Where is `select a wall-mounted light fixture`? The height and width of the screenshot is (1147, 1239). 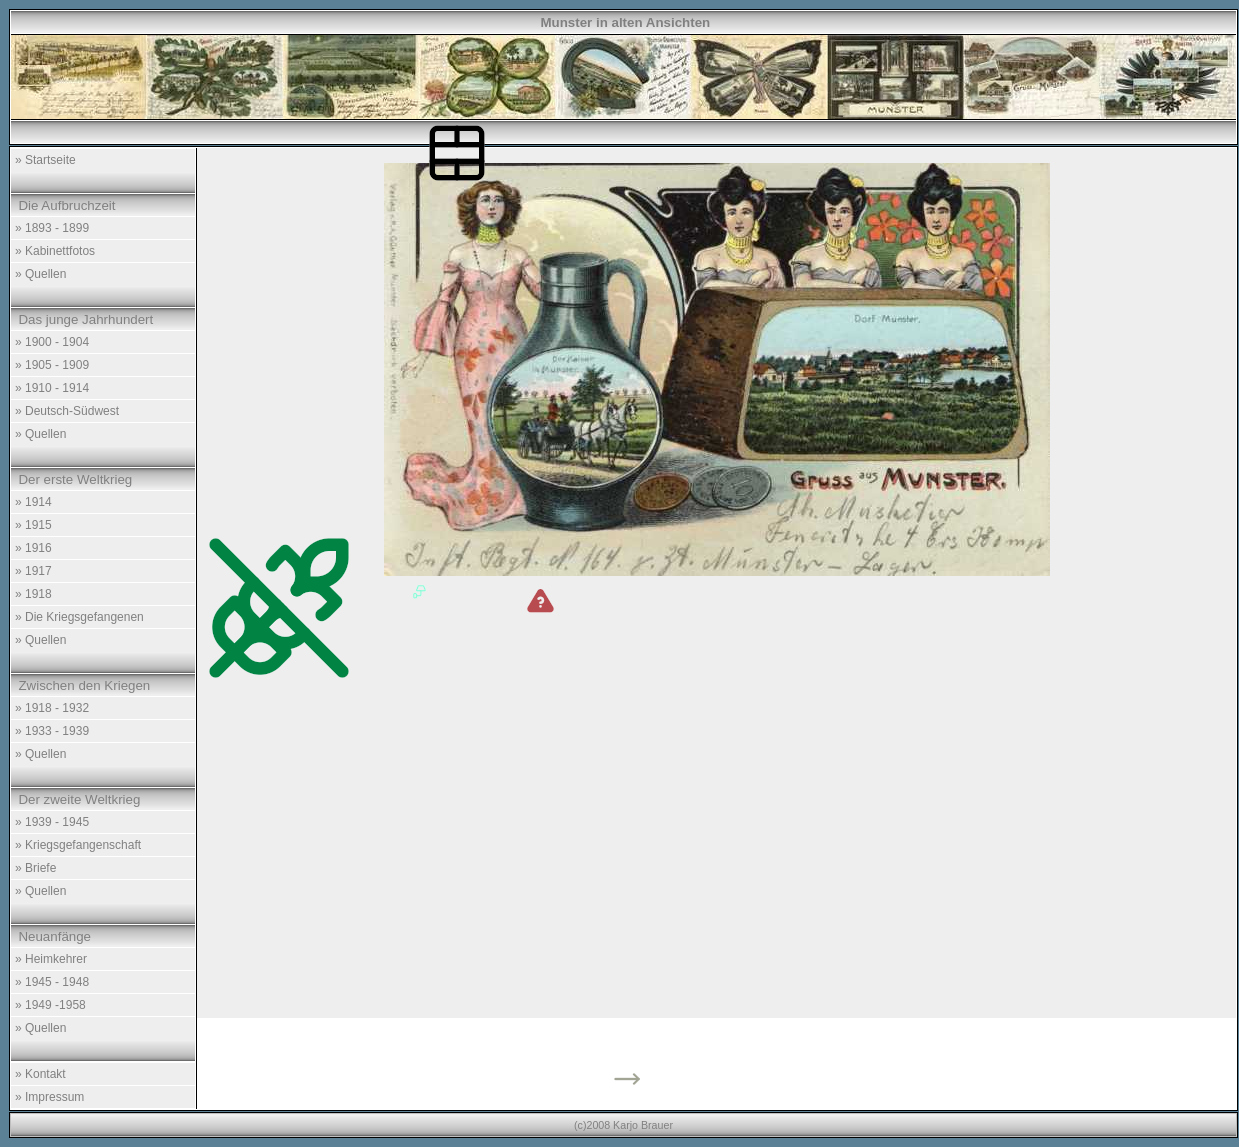 select a wall-mounted light fixture is located at coordinates (419, 591).